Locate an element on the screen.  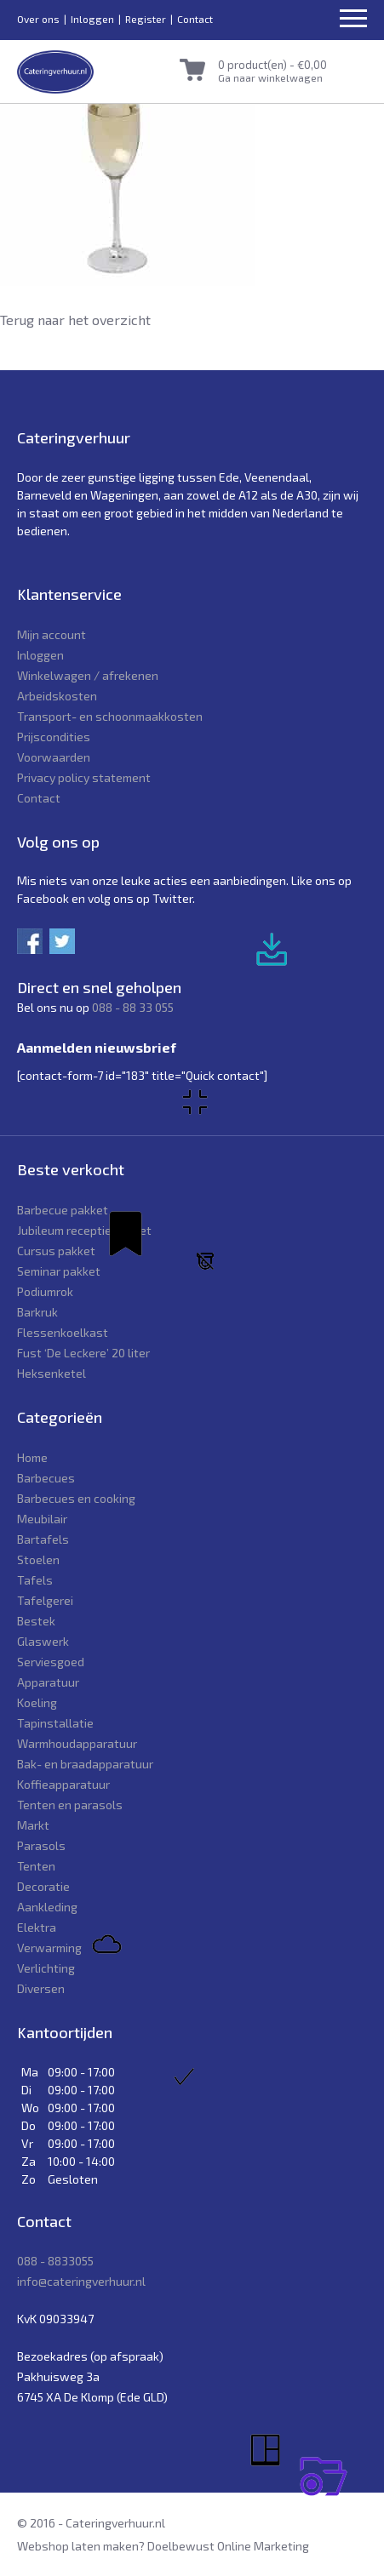
stash changes in git is located at coordinates (272, 949).